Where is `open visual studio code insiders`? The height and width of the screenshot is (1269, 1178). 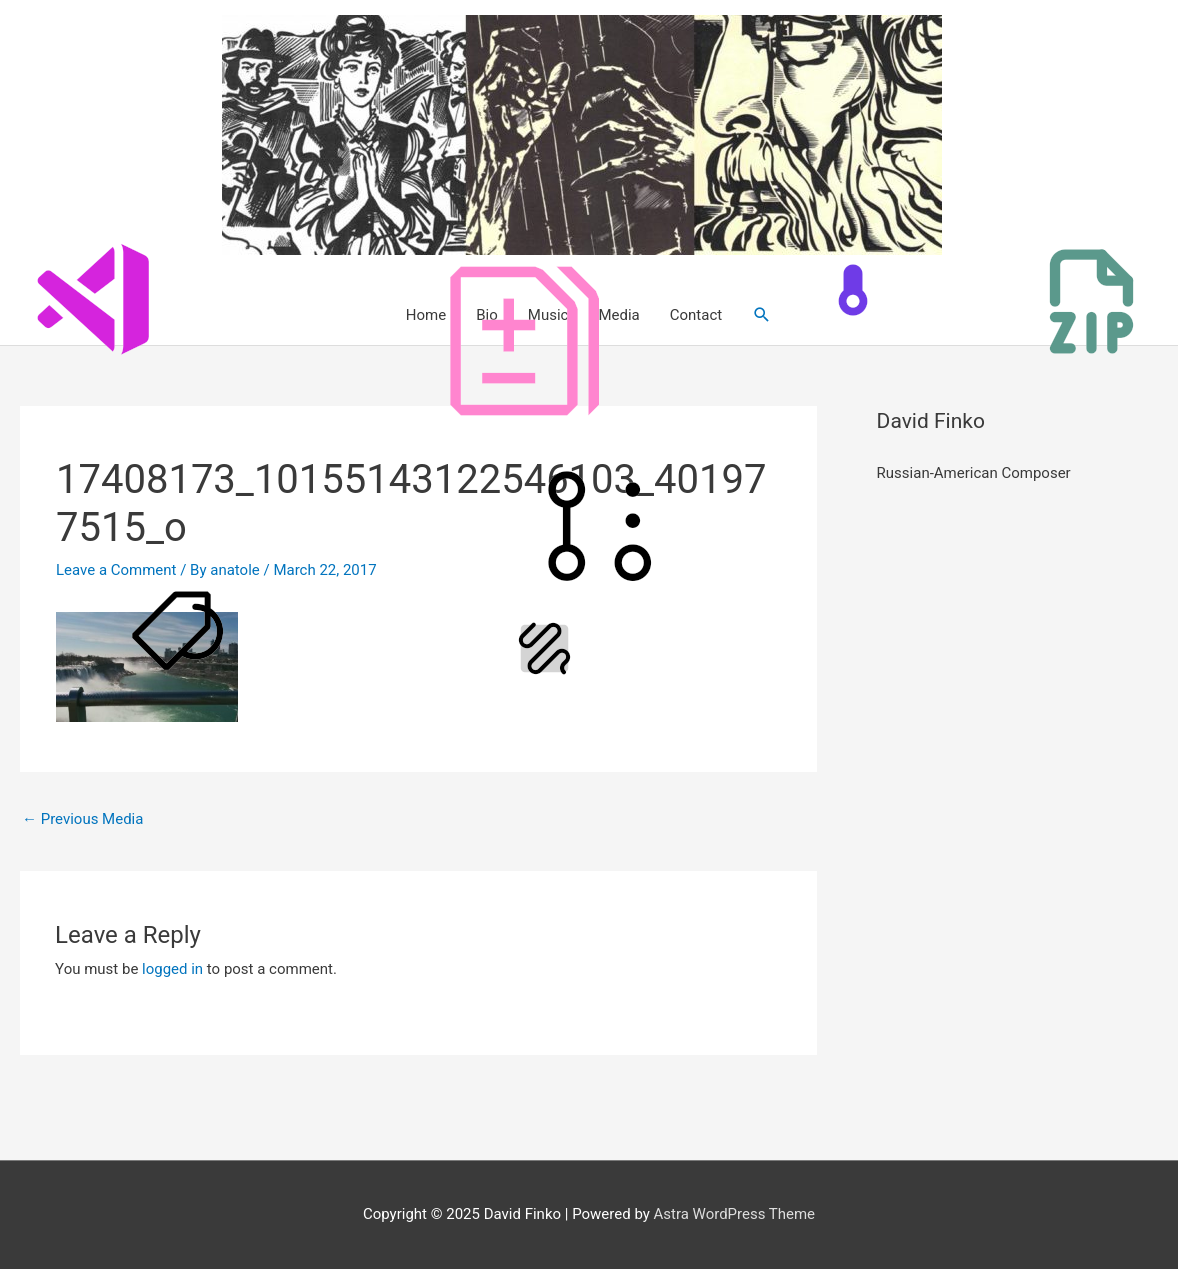
open visual studio code insiders is located at coordinates (97, 303).